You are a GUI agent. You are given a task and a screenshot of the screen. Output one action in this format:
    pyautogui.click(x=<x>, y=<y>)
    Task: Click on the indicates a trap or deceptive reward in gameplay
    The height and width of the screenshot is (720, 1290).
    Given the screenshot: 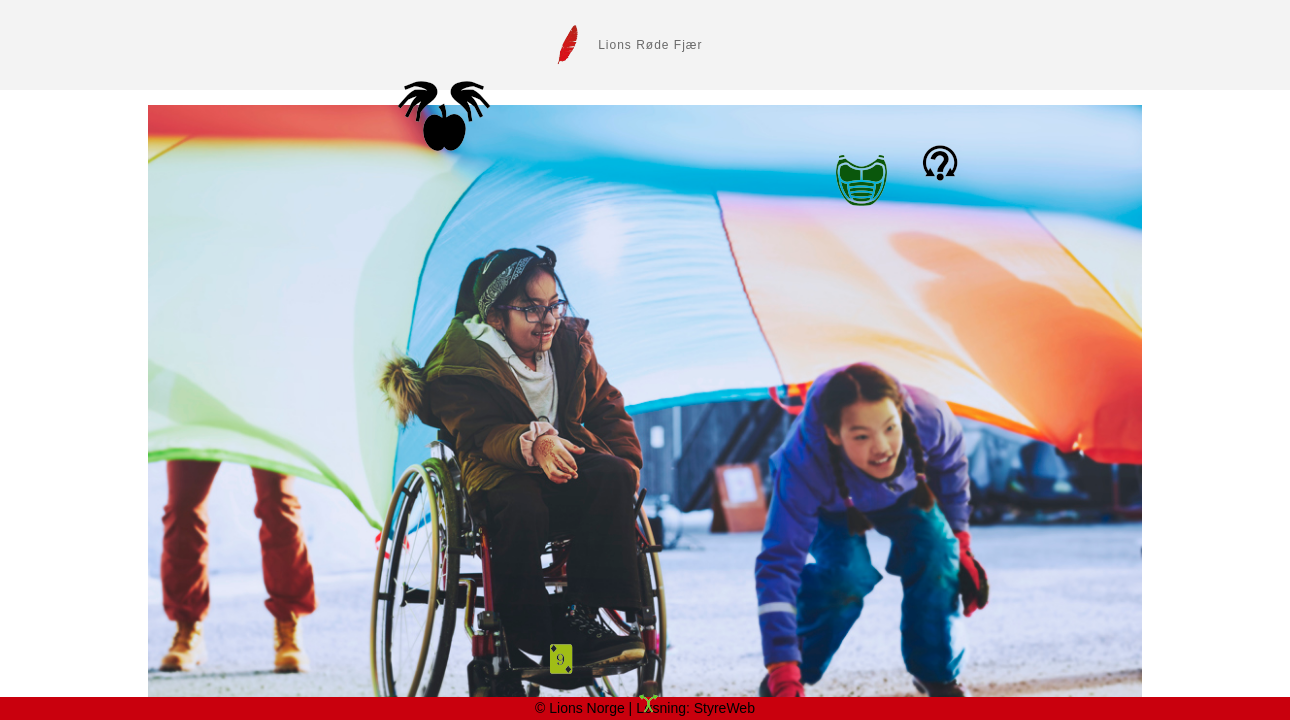 What is the action you would take?
    pyautogui.click(x=444, y=112)
    